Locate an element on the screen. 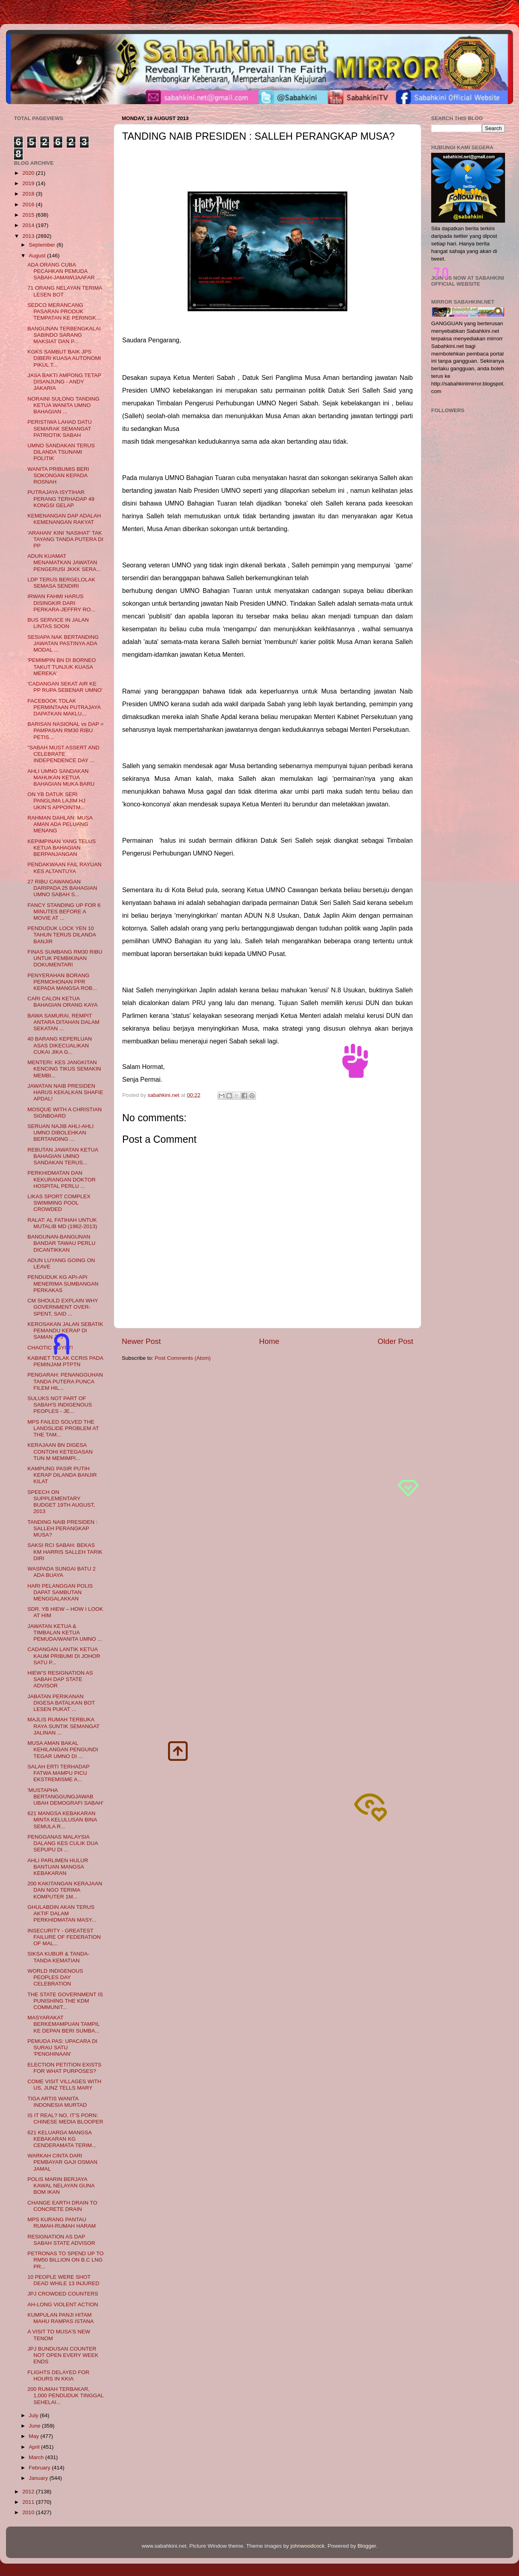 This screenshot has width=519, height=2576. indicates a count or quantity of 70 is located at coordinates (441, 273).